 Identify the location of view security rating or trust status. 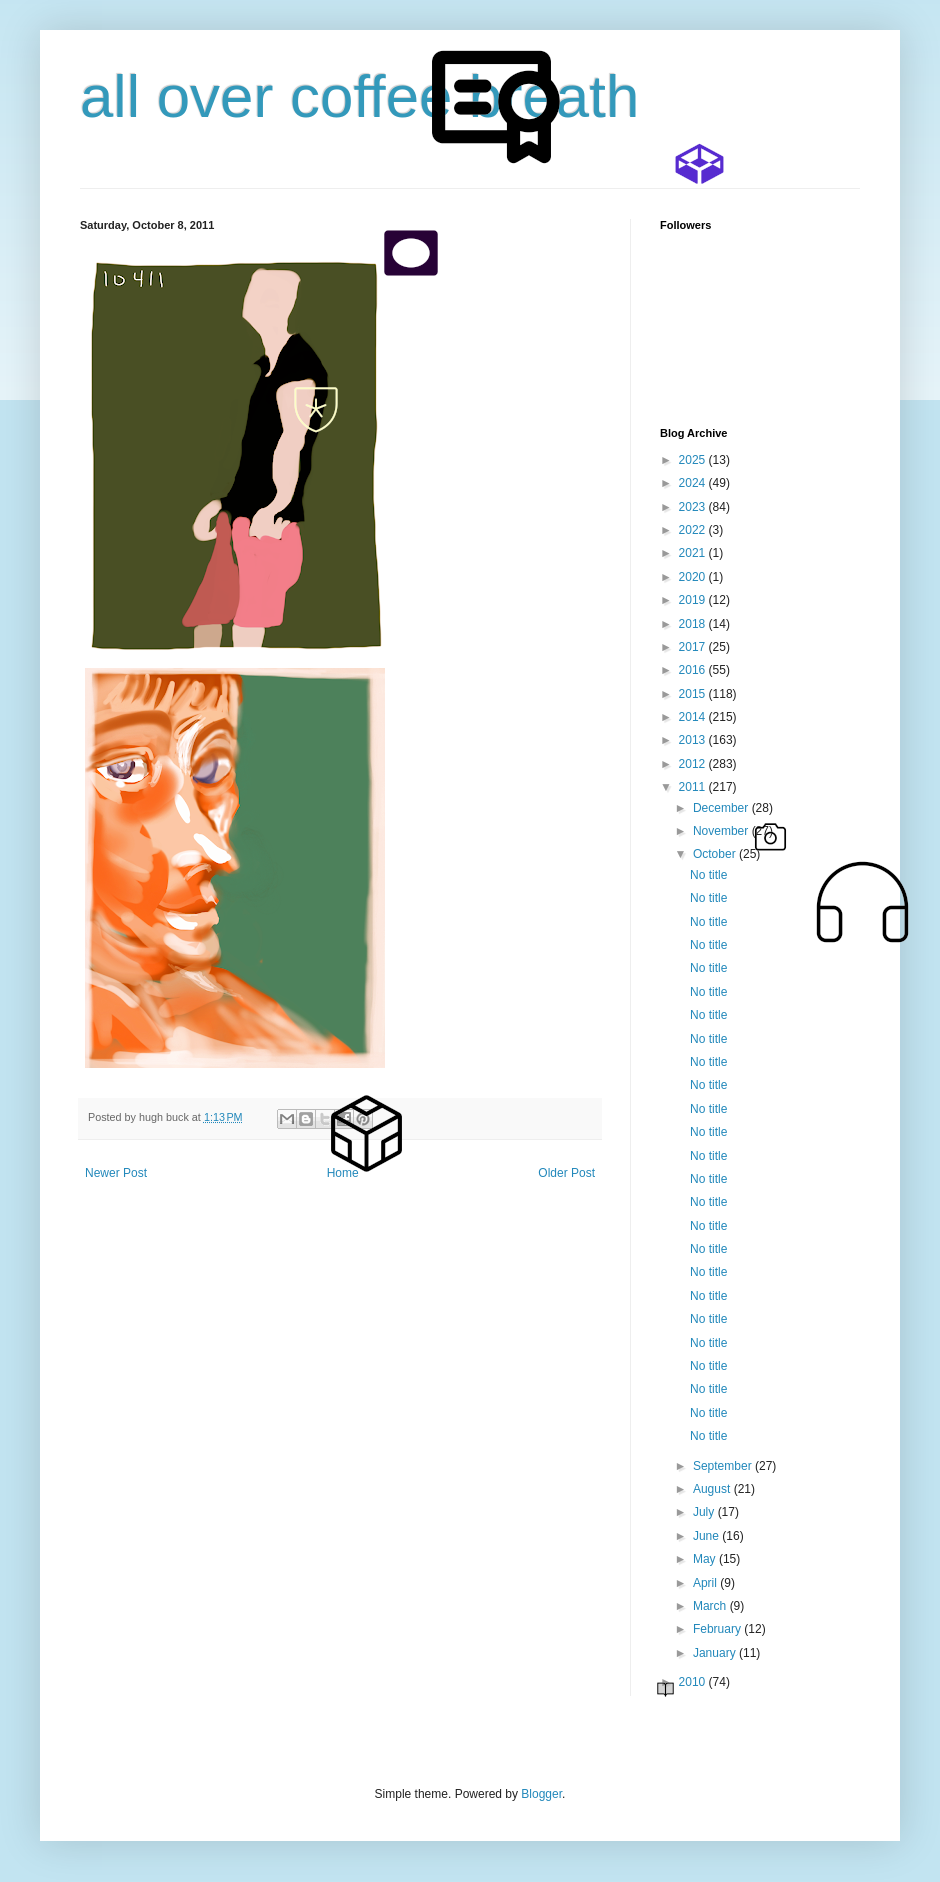
(316, 407).